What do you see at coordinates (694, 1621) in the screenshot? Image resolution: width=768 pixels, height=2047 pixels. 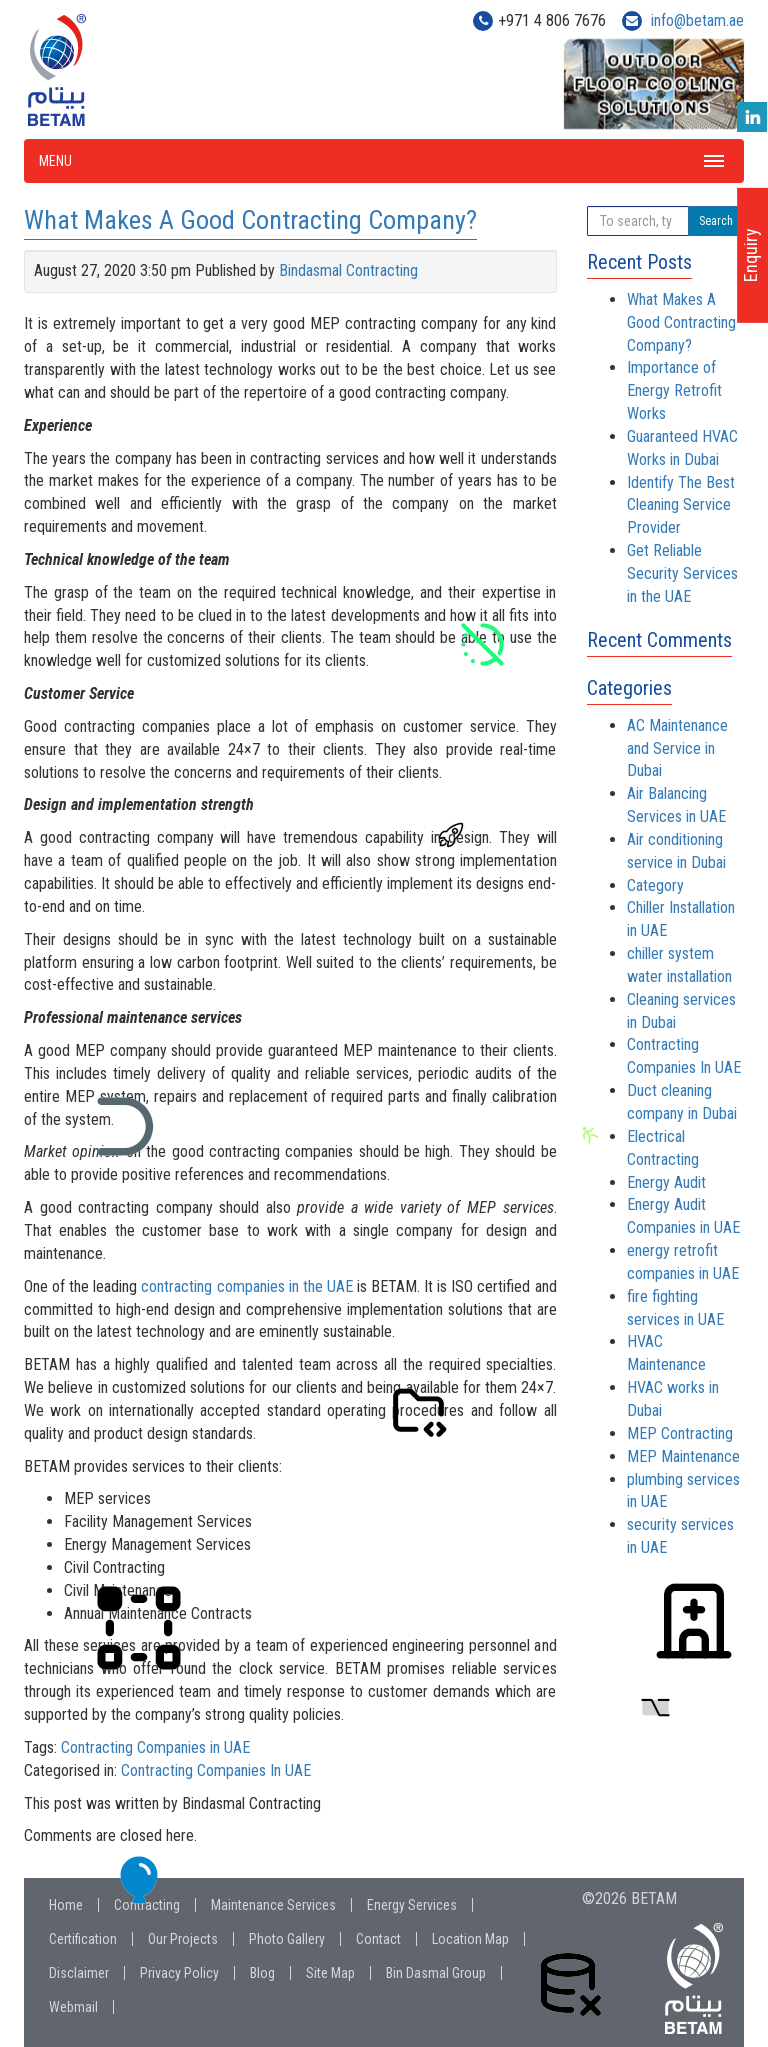 I see `find nearby hospitals or medical facilities` at bounding box center [694, 1621].